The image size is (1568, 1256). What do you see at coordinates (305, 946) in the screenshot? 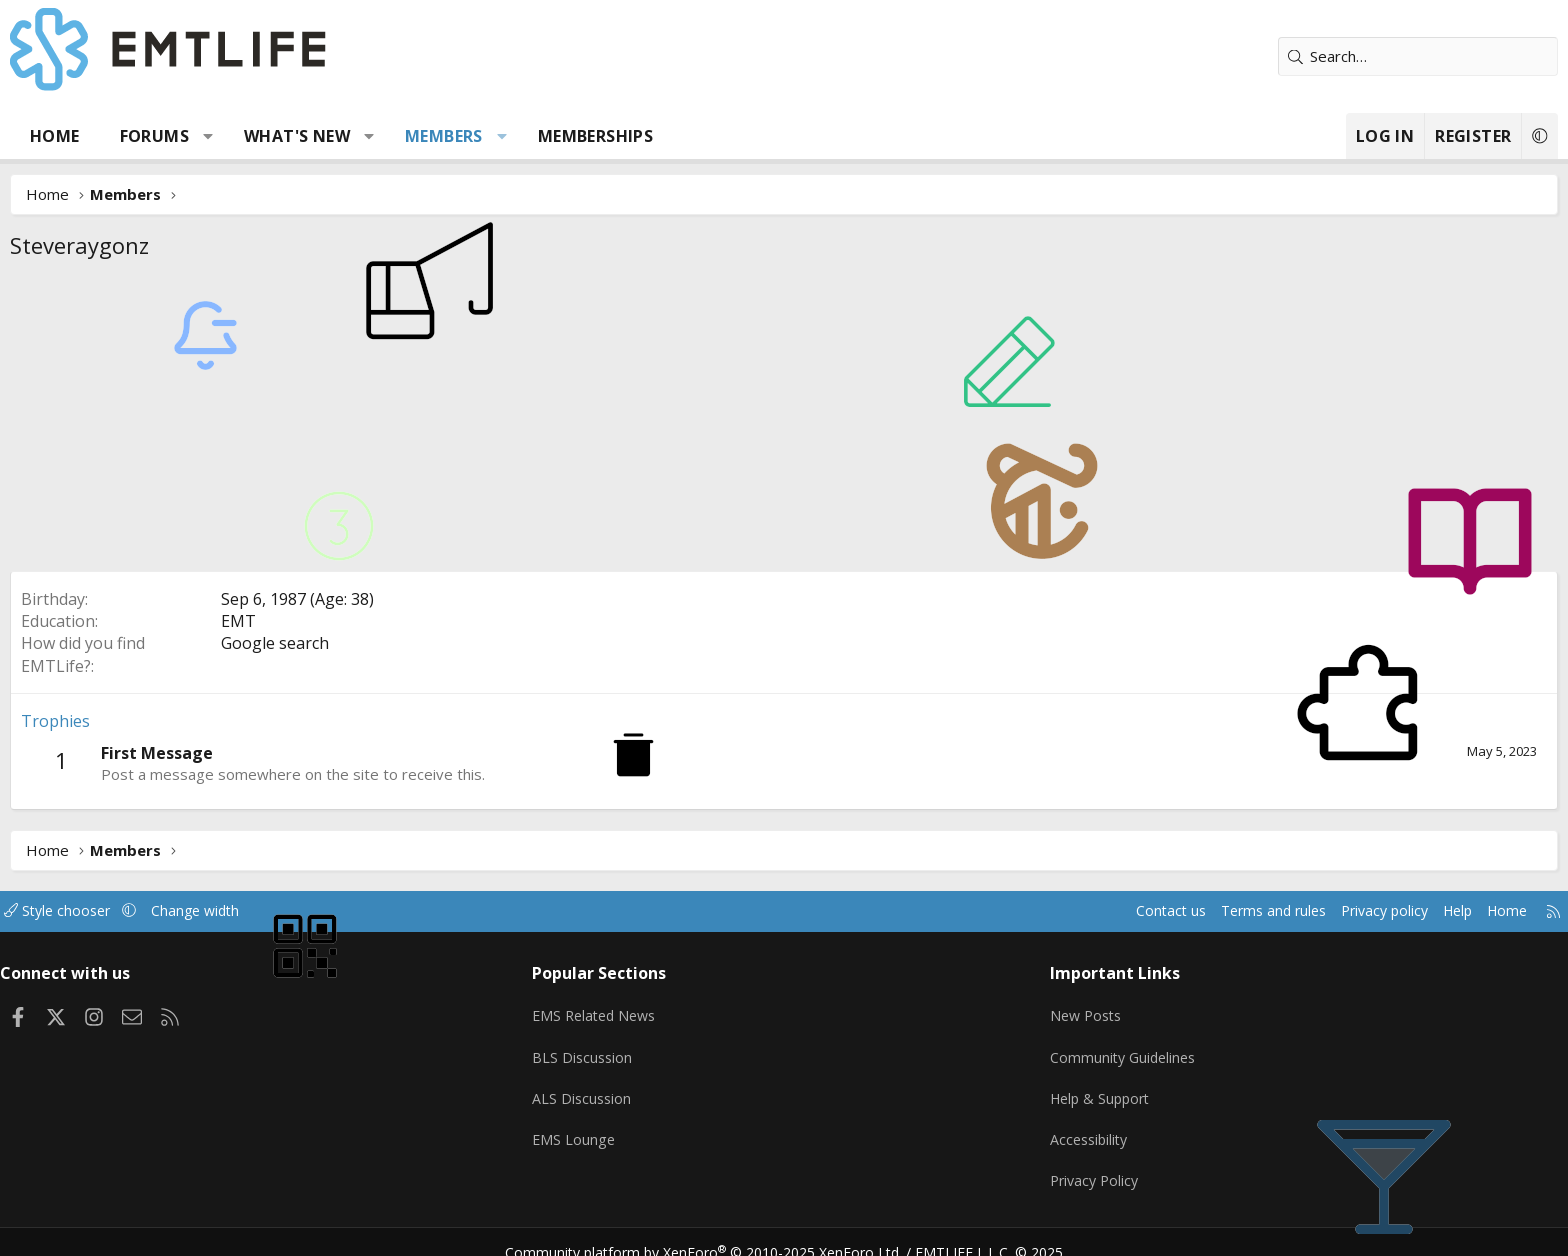
I see `scan or generate a QR code` at bounding box center [305, 946].